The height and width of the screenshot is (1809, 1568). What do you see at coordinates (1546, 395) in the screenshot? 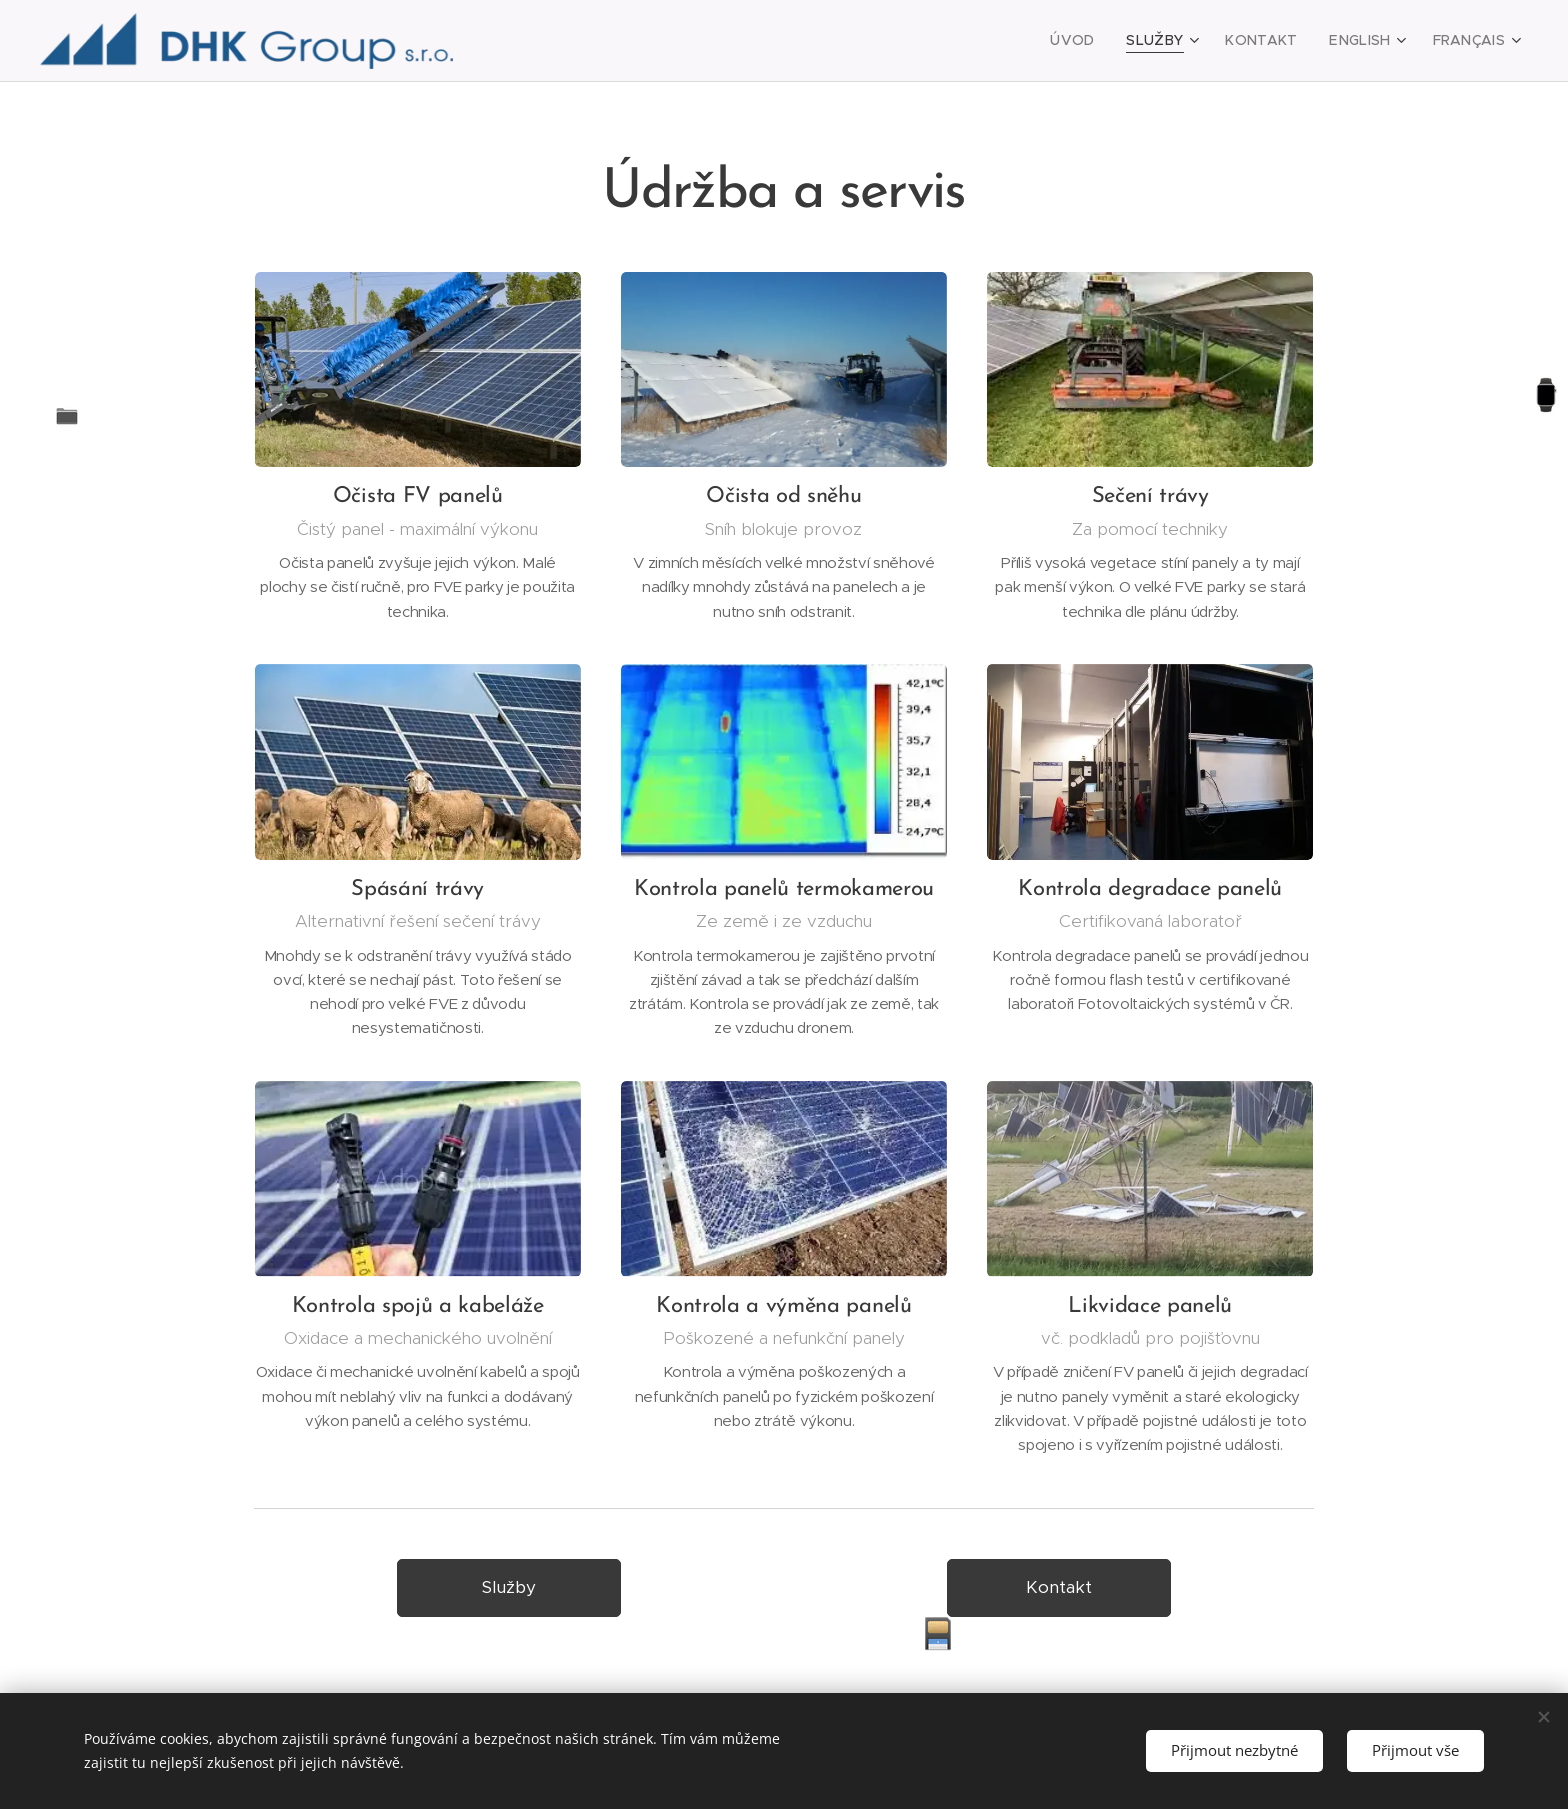
I see `manage your paired Apple Watch` at bounding box center [1546, 395].